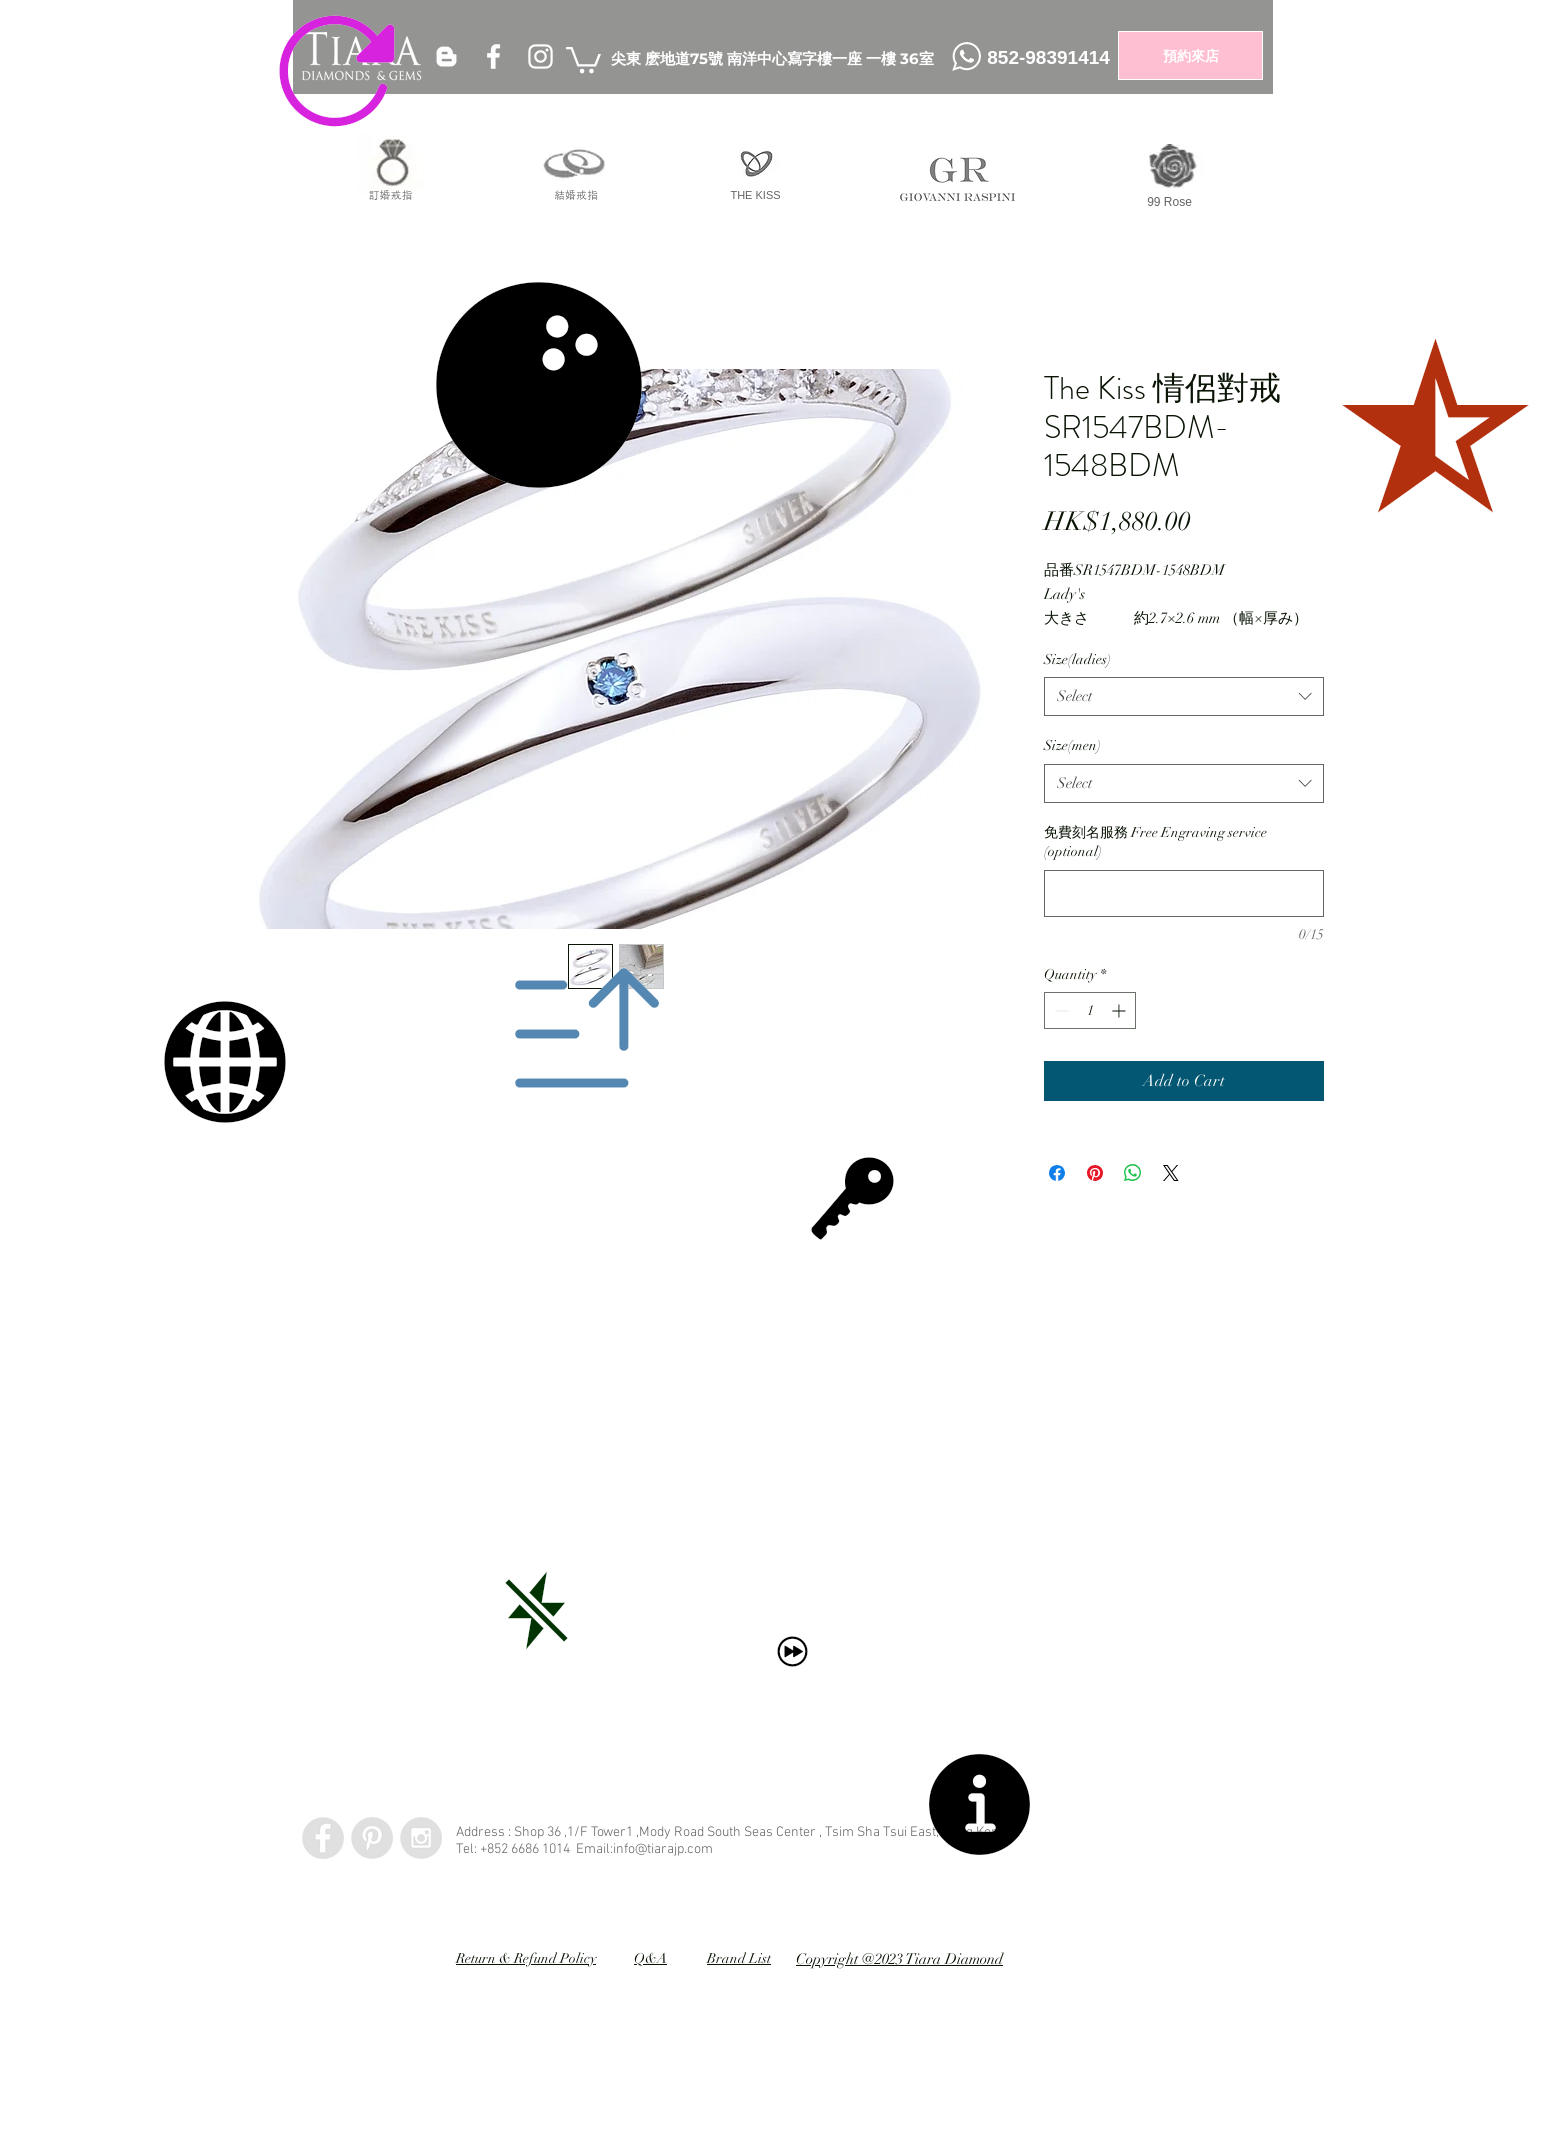 The height and width of the screenshot is (2136, 1568). Describe the element at coordinates (792, 1651) in the screenshot. I see `skip forward or fast-forward media playback` at that location.